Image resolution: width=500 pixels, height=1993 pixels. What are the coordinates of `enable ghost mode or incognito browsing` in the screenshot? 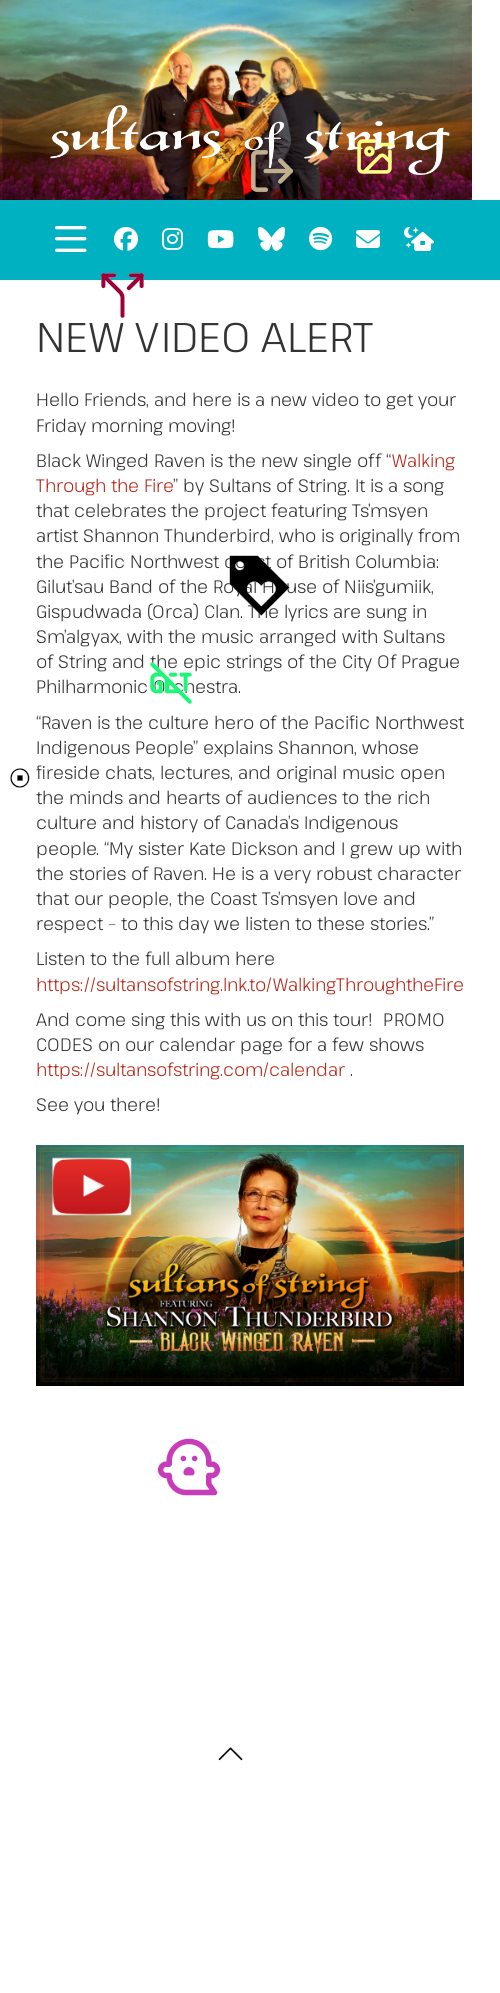 It's located at (189, 1467).